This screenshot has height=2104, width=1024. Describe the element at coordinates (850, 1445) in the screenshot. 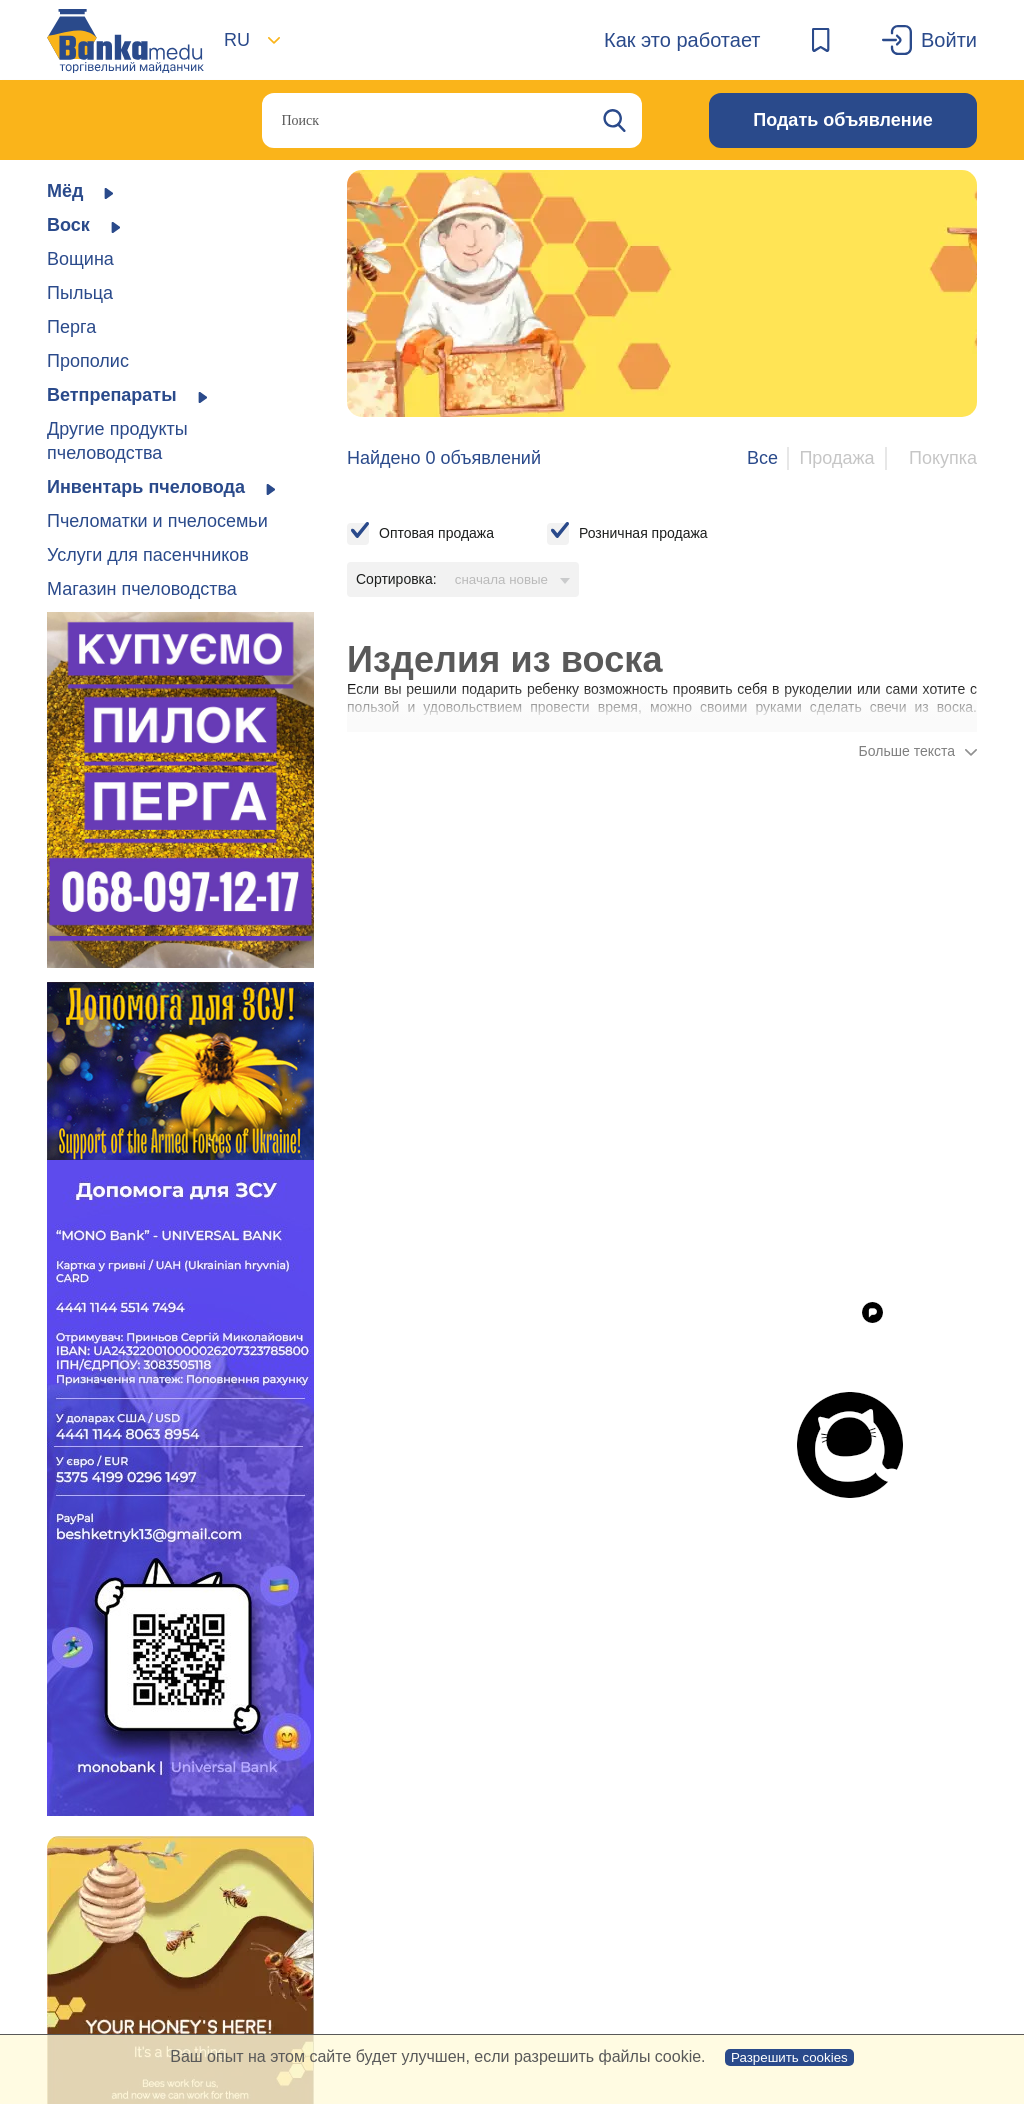

I see `visit qiita developer community` at that location.